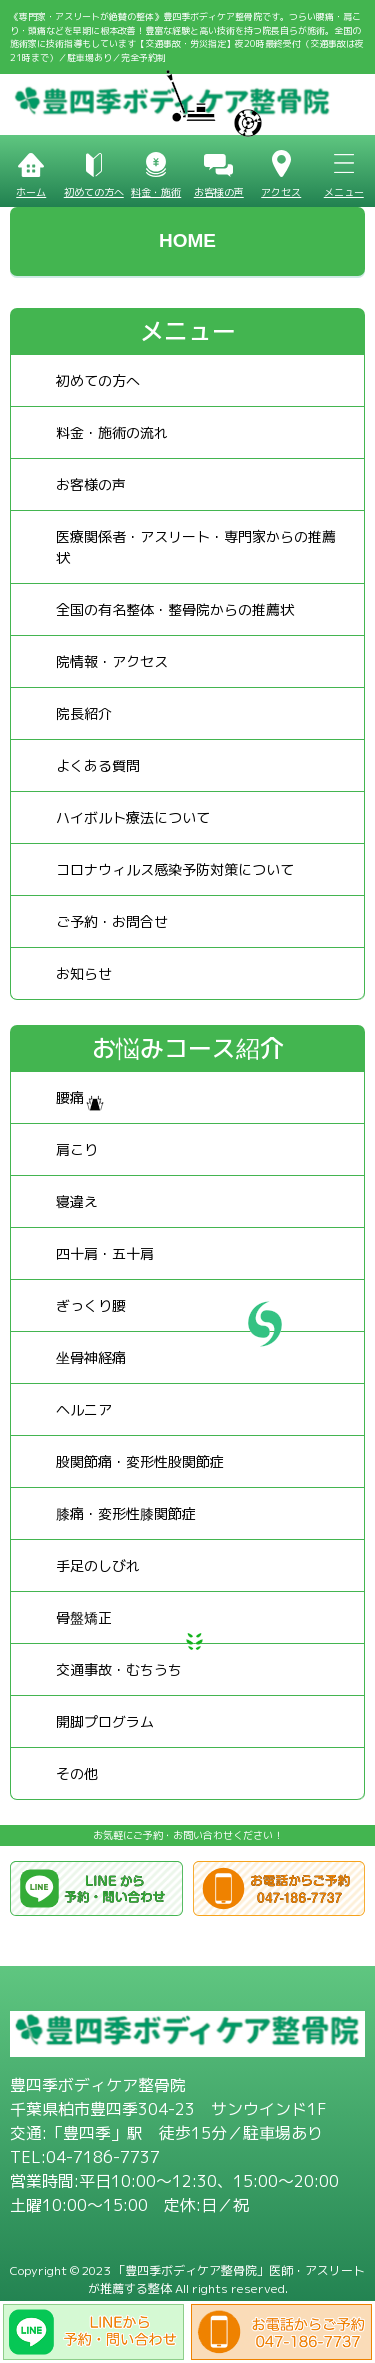  What do you see at coordinates (95, 1103) in the screenshot?
I see `indicates VIP or premium access area` at bounding box center [95, 1103].